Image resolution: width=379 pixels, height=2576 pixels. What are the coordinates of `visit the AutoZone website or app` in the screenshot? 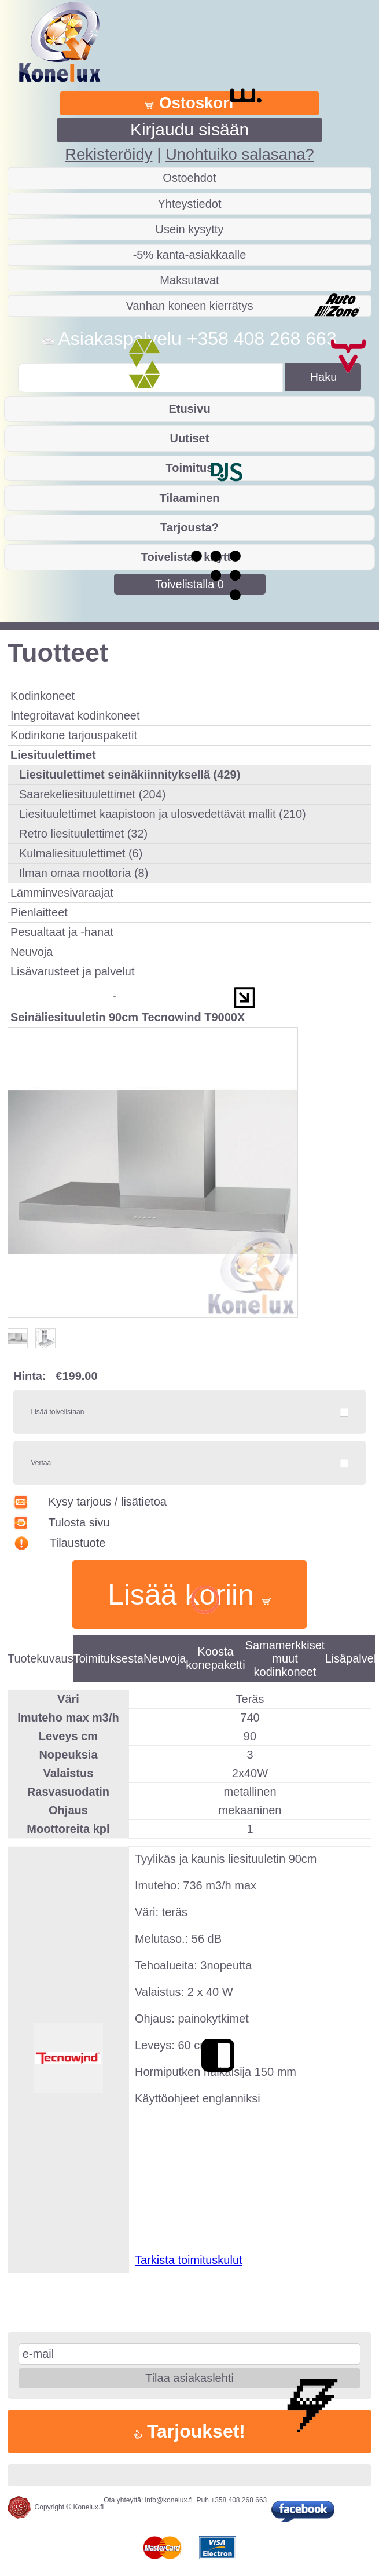 It's located at (337, 305).